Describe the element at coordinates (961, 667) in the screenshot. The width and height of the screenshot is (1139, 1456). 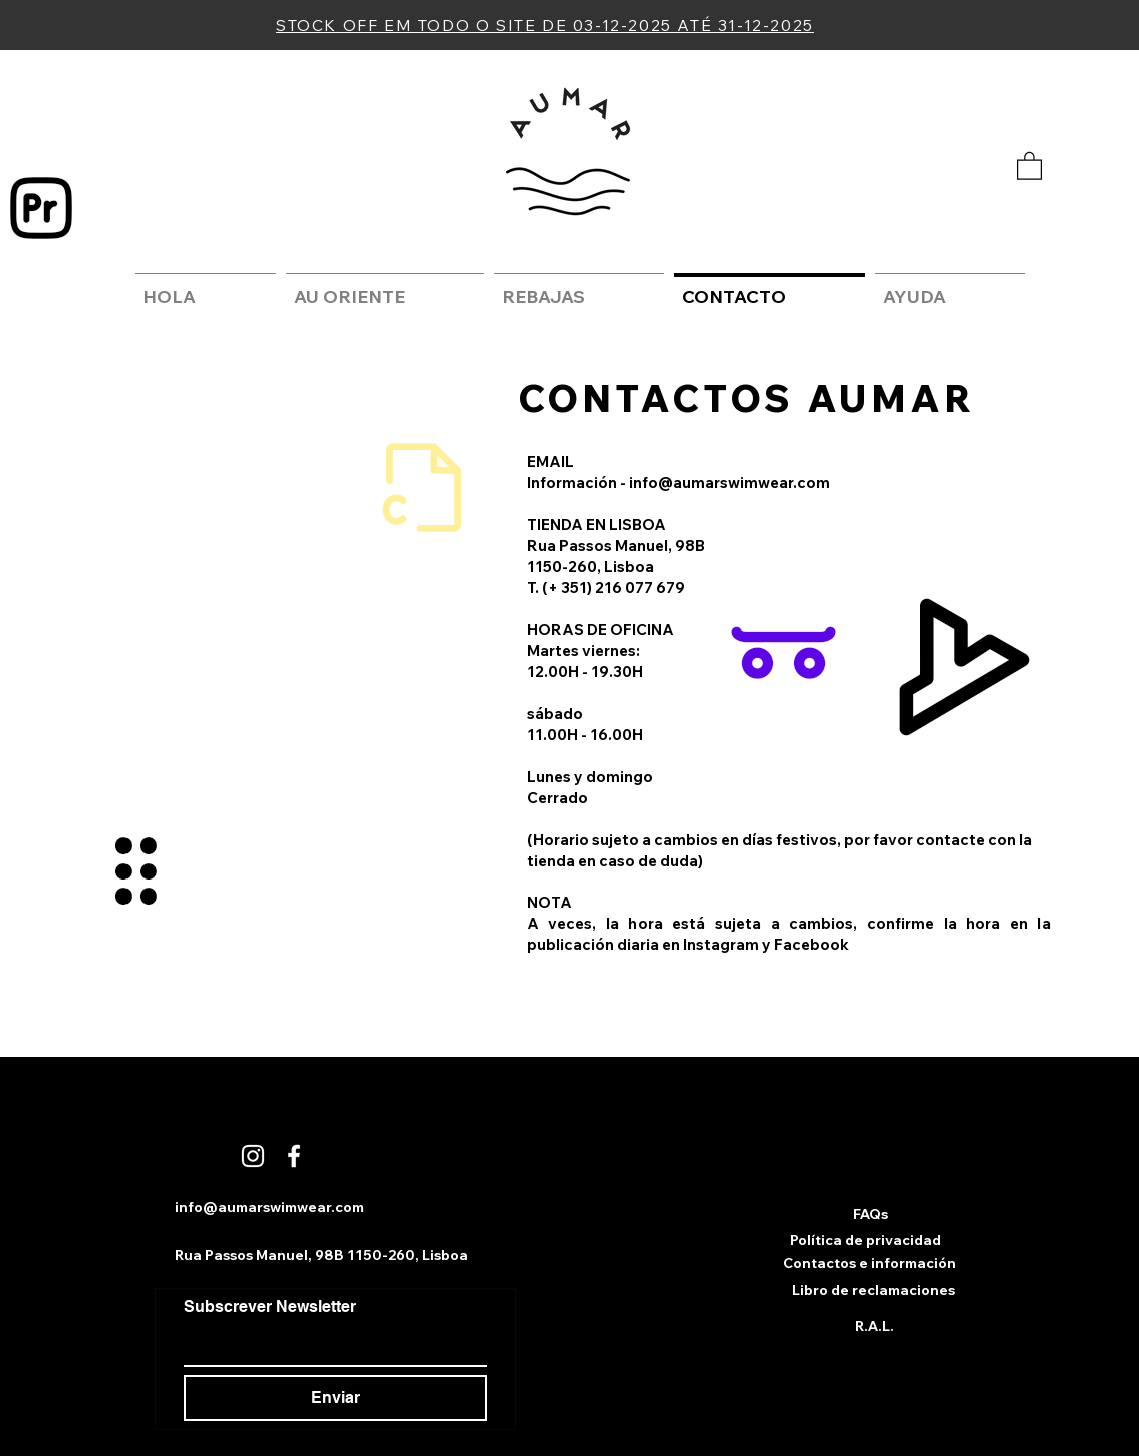
I see `open yatse remote control app` at that location.